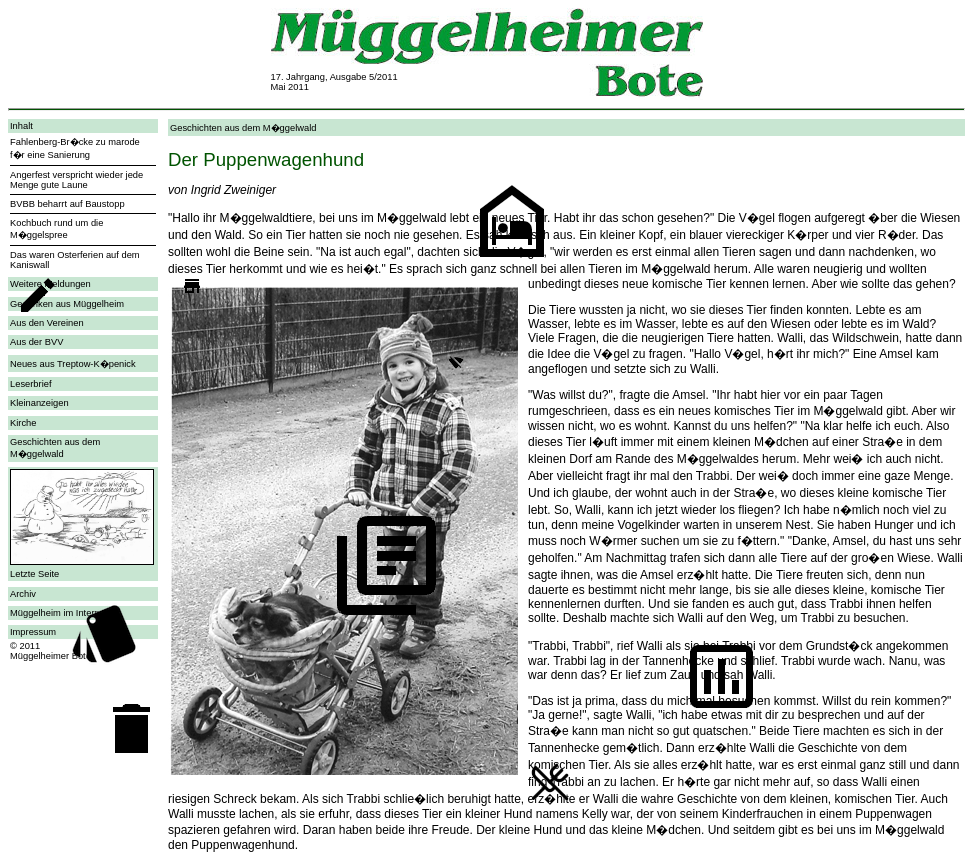  I want to click on find nearby overnight shelters or accommodations, so click(512, 221).